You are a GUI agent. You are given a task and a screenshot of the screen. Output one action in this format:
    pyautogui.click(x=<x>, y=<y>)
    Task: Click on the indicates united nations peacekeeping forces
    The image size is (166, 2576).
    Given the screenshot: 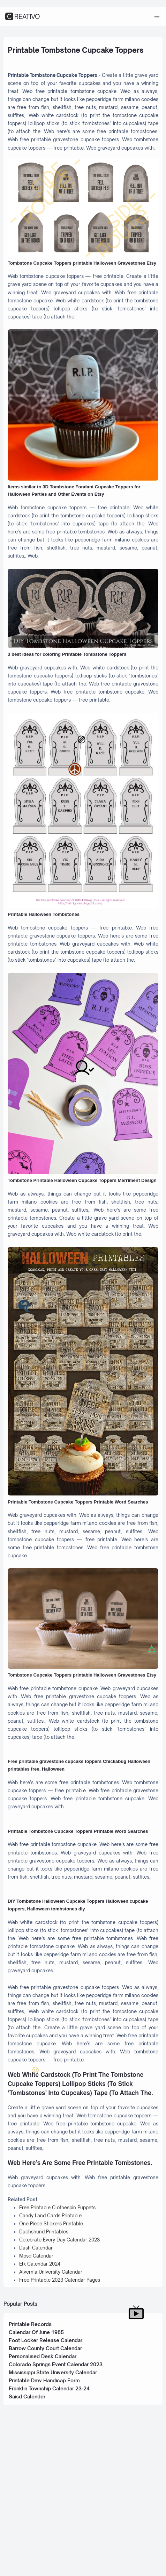 What is the action you would take?
    pyautogui.click(x=24, y=1306)
    